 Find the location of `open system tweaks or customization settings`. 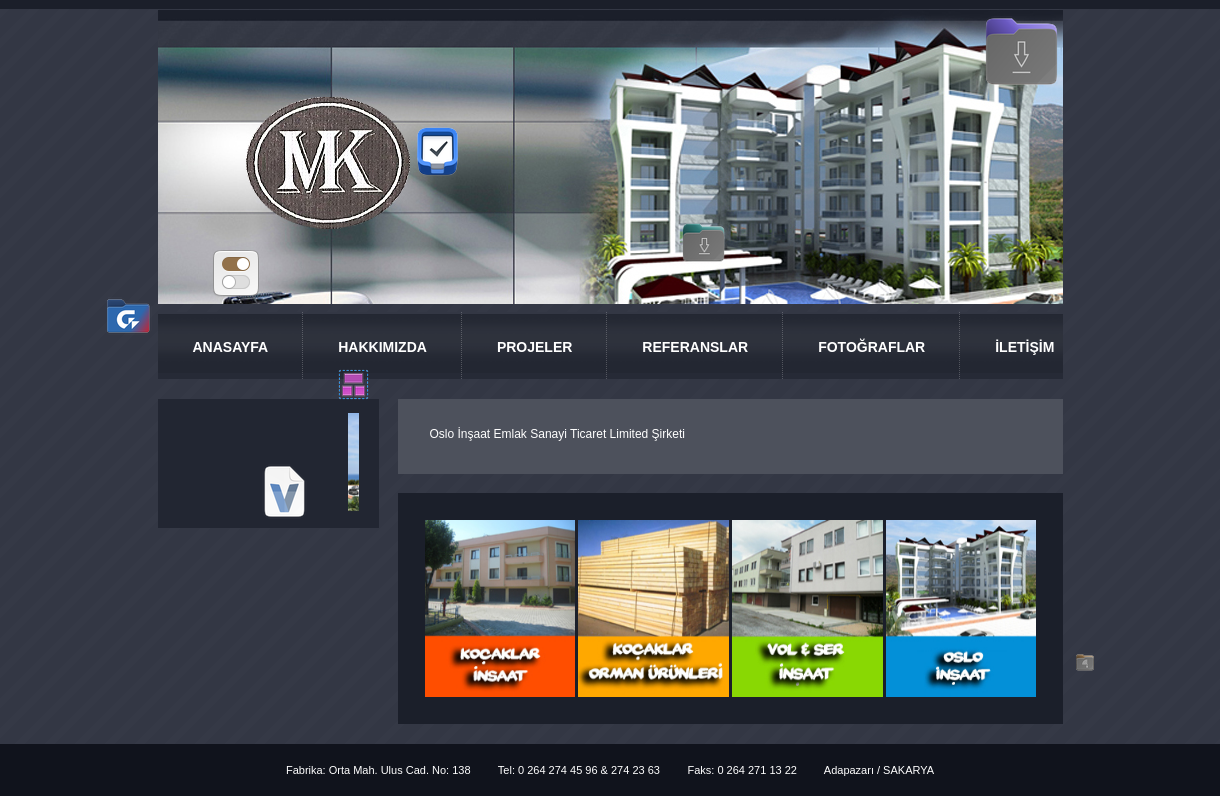

open system tweaks or customization settings is located at coordinates (236, 273).